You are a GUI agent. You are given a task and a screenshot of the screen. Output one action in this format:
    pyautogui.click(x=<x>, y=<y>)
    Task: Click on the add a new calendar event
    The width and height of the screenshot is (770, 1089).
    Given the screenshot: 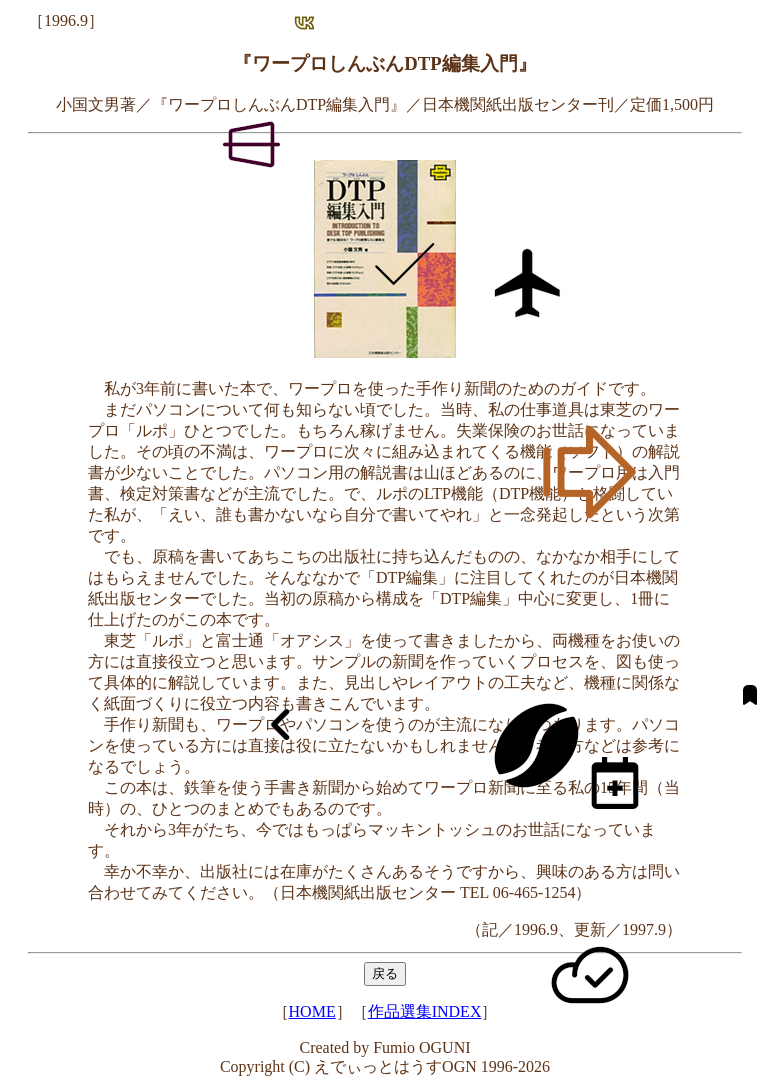 What is the action you would take?
    pyautogui.click(x=615, y=783)
    